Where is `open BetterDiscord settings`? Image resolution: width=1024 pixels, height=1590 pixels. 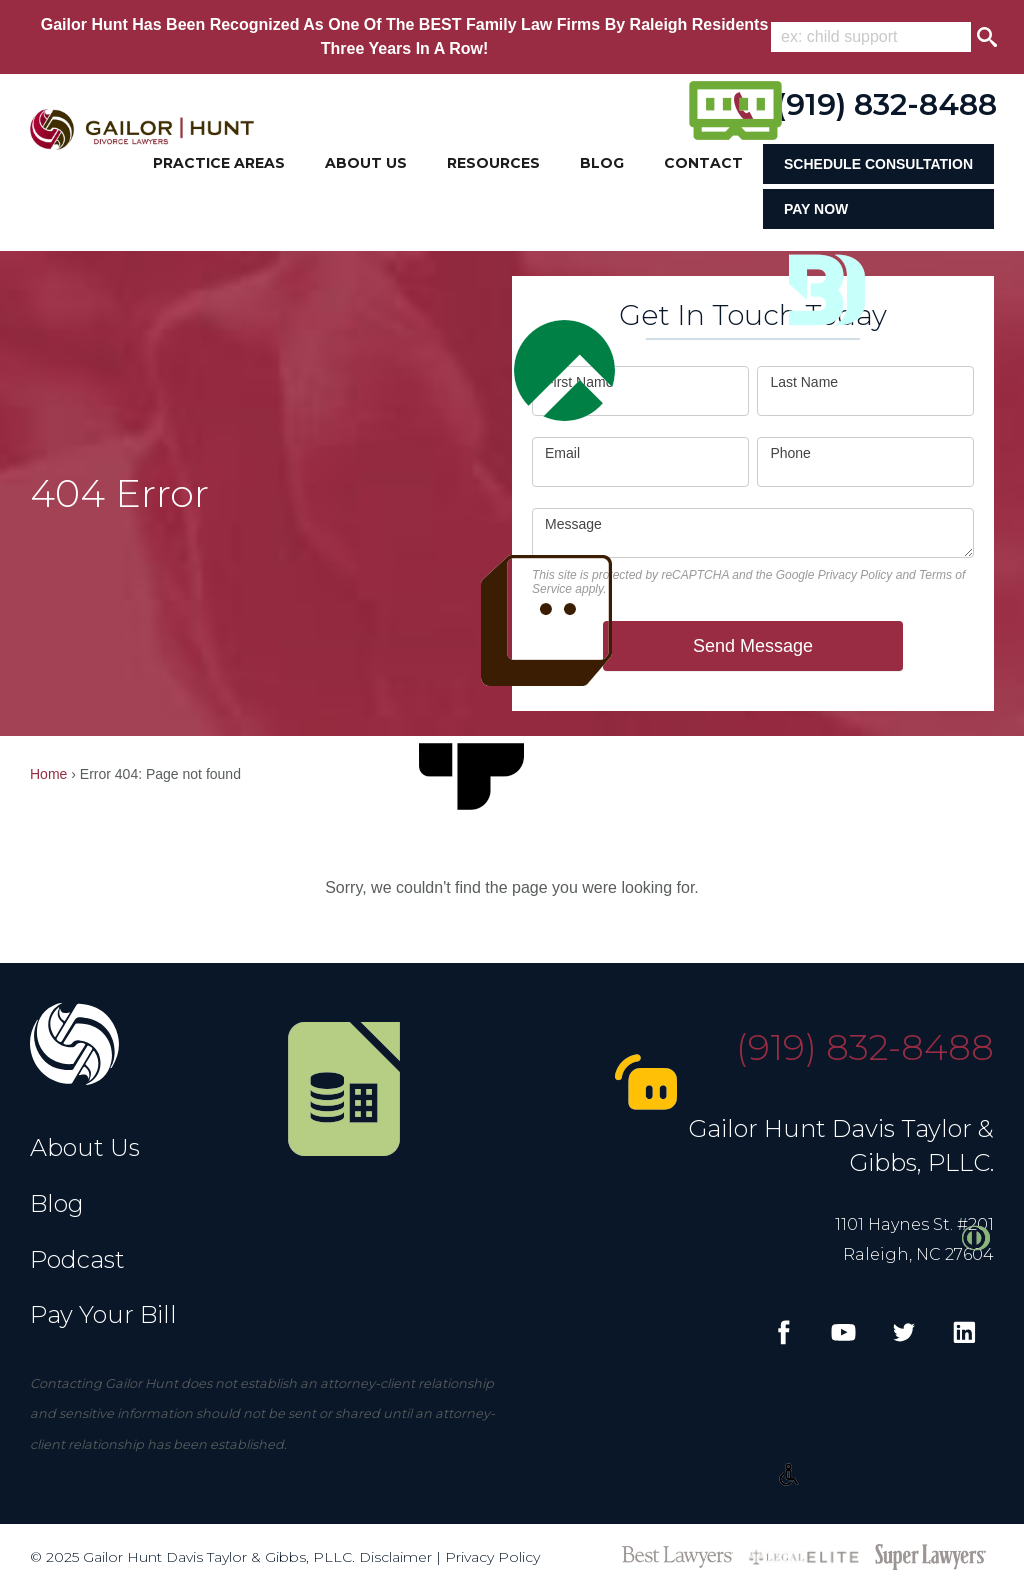 open BetterDiscord settings is located at coordinates (827, 290).